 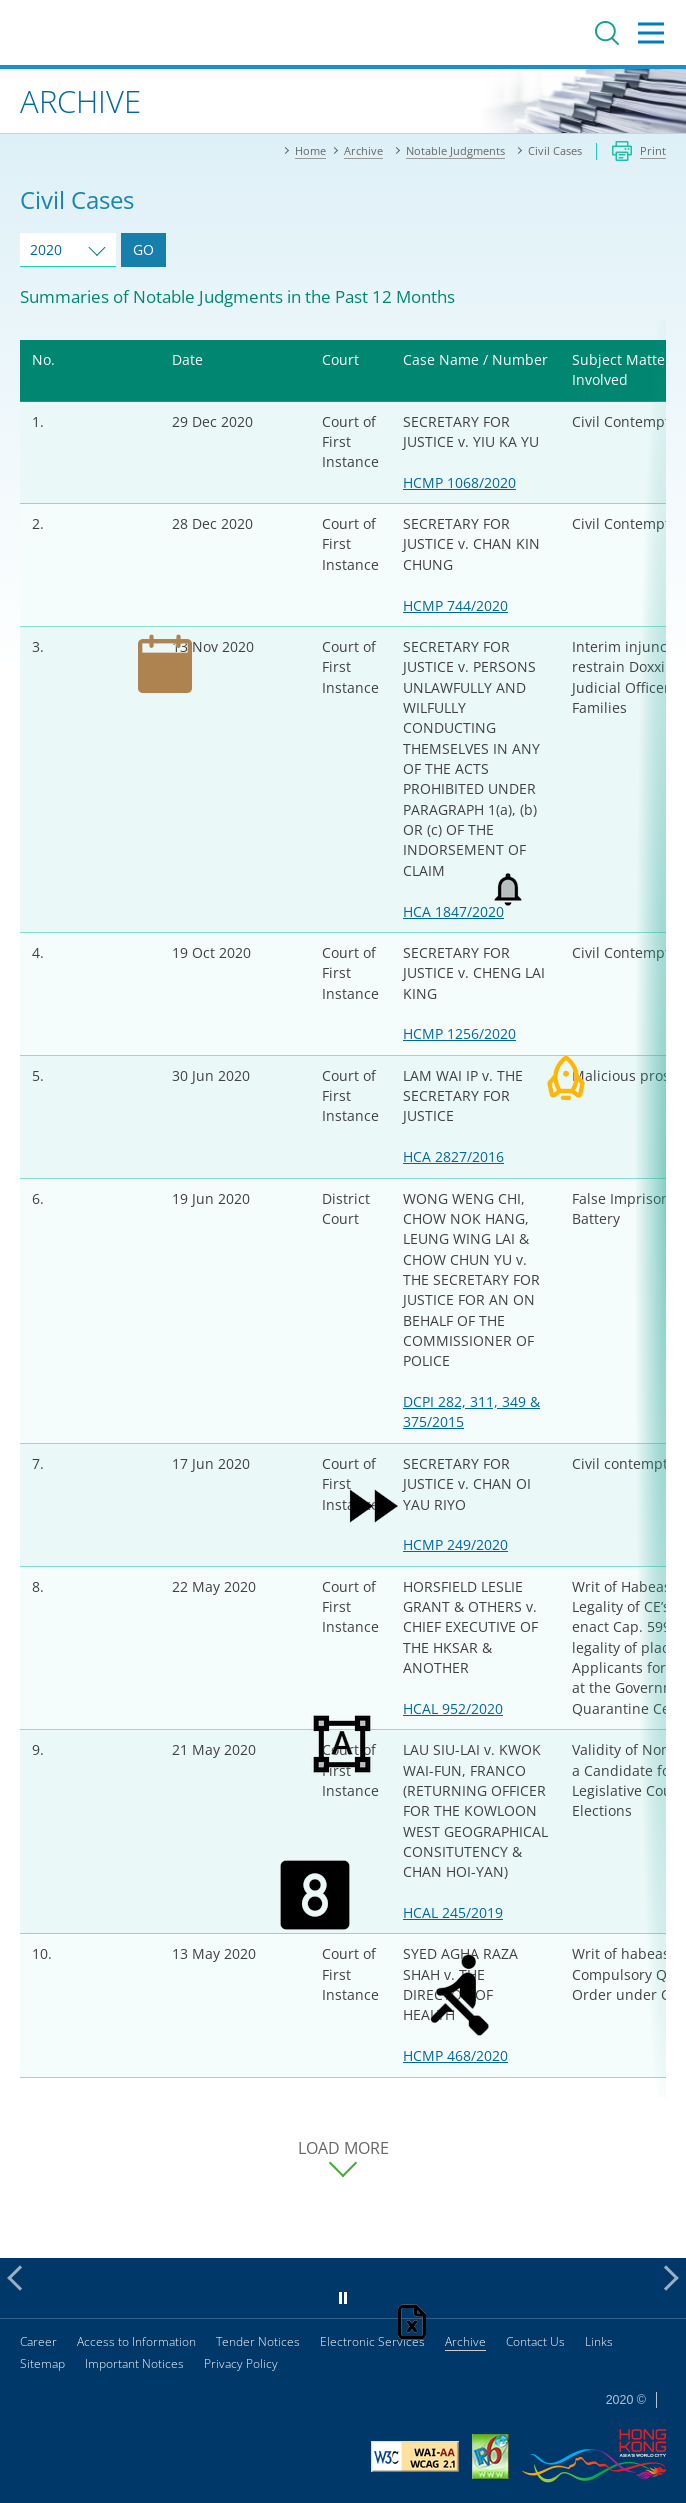 What do you see at coordinates (372, 1506) in the screenshot?
I see `skip forward in media playback` at bounding box center [372, 1506].